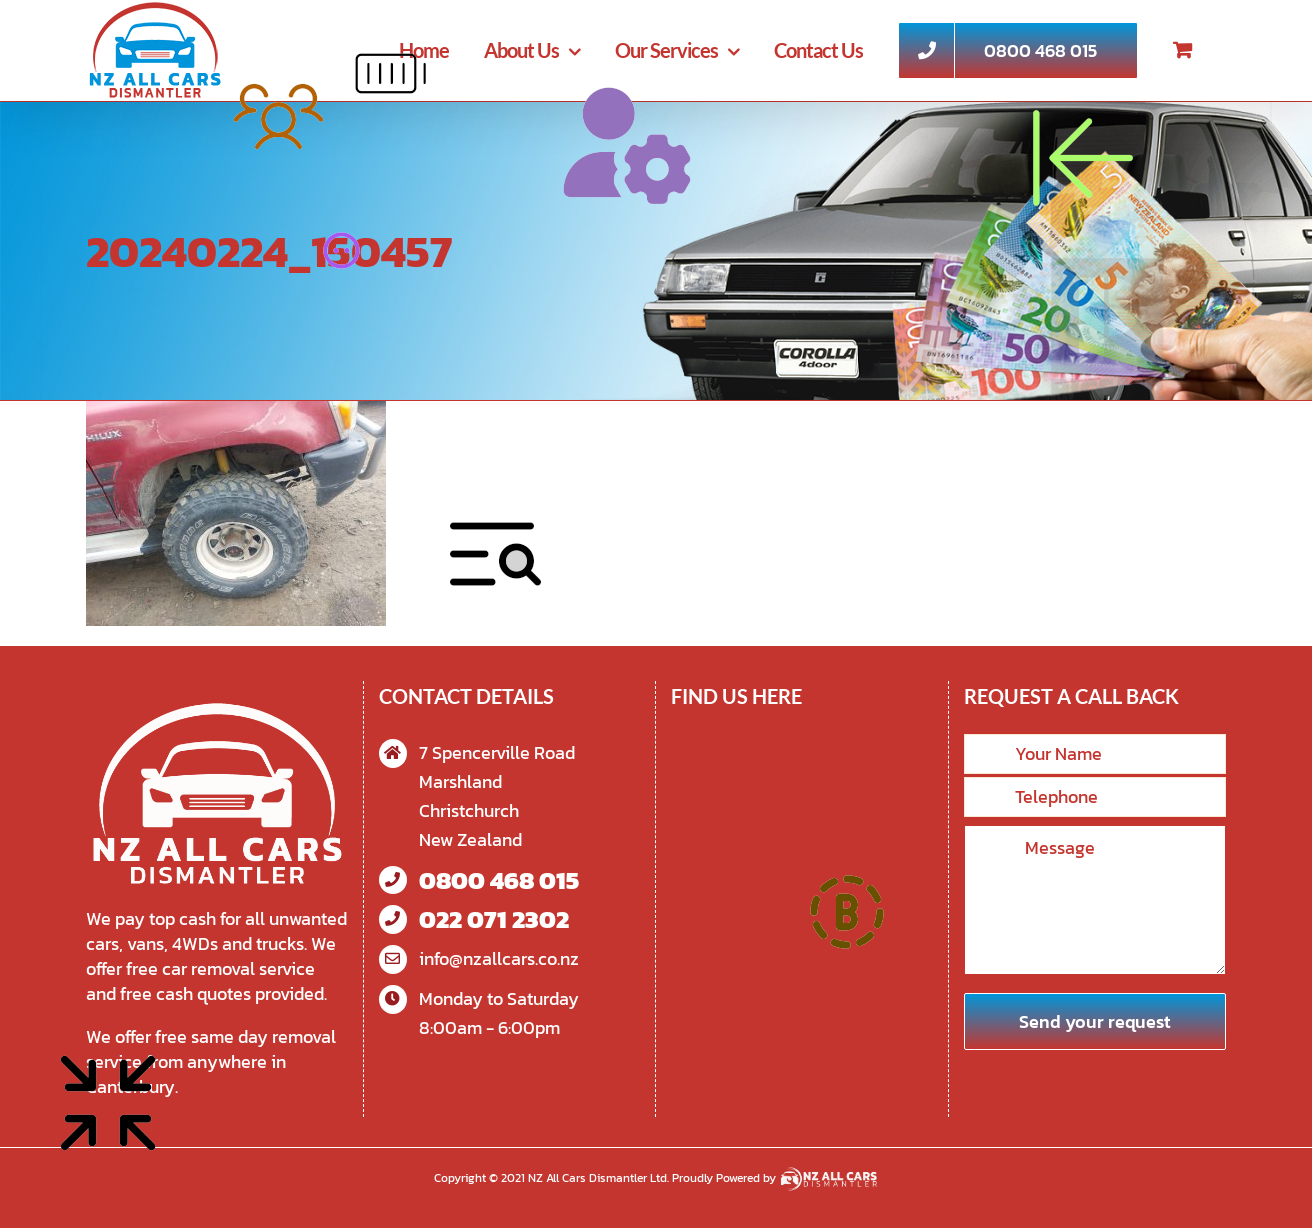 This screenshot has width=1312, height=1228. I want to click on view group or team members, so click(278, 113).